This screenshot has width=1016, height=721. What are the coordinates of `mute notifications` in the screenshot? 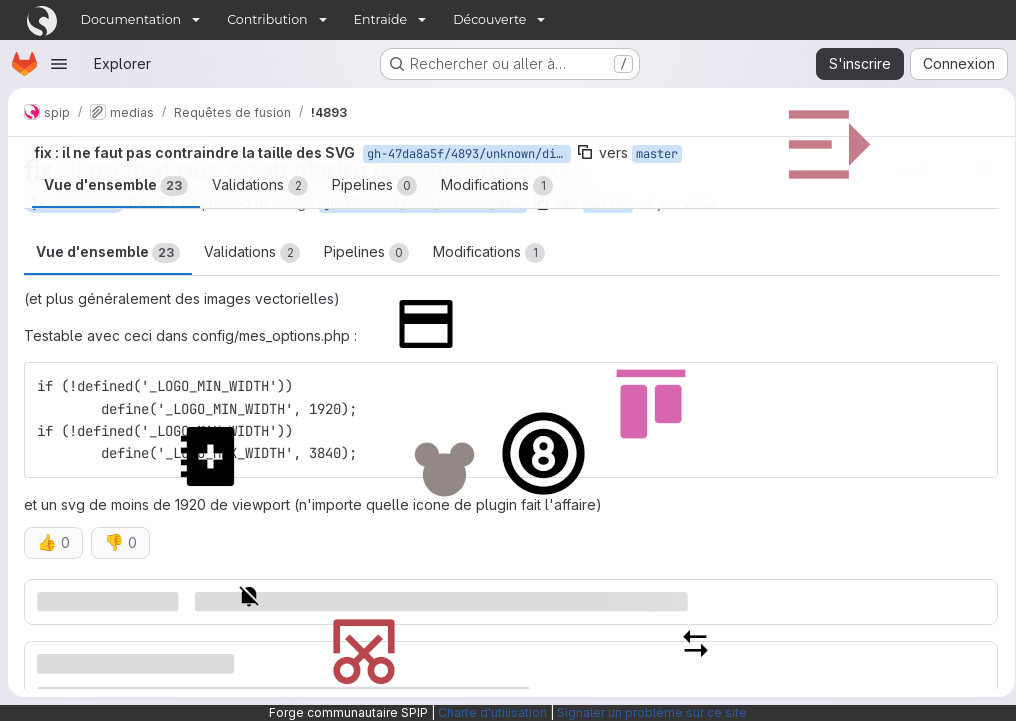 It's located at (249, 596).